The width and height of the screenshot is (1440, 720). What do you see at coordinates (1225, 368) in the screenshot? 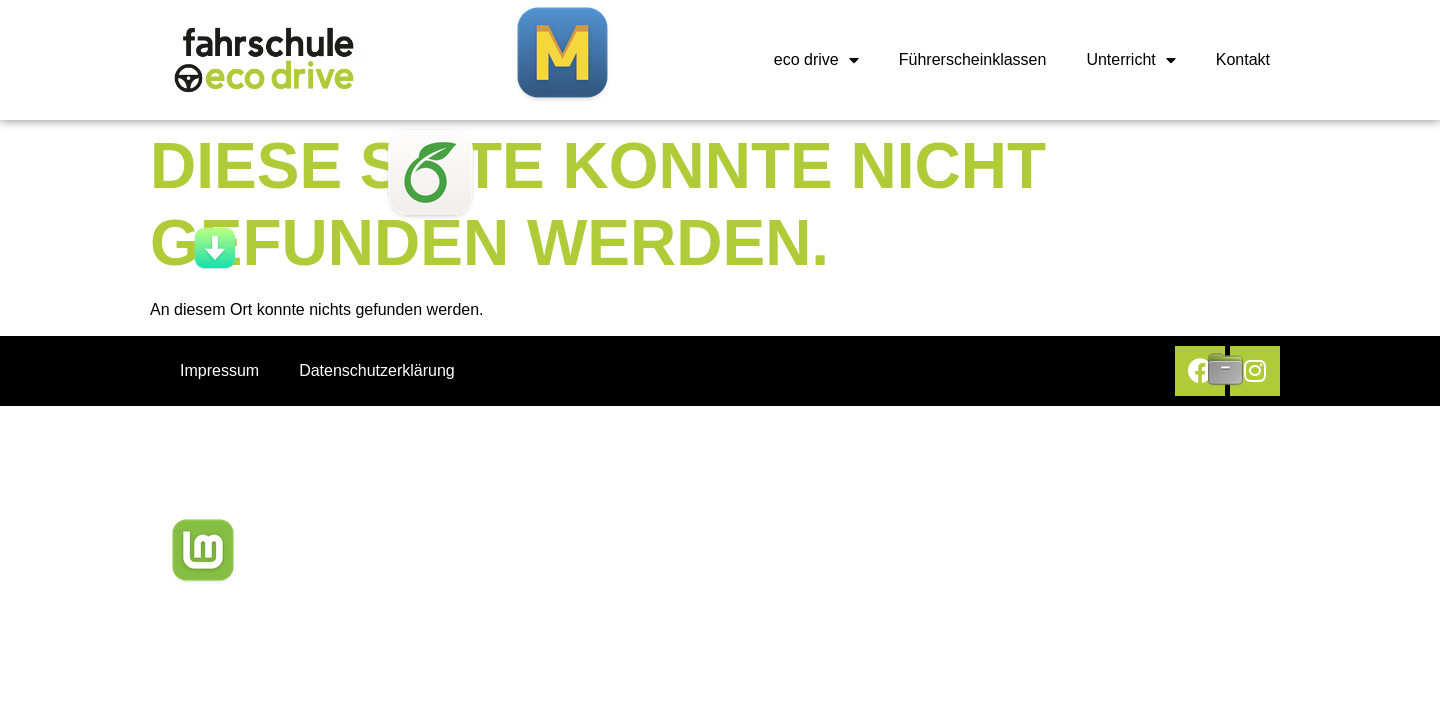
I see `open the nautilus file manager` at bounding box center [1225, 368].